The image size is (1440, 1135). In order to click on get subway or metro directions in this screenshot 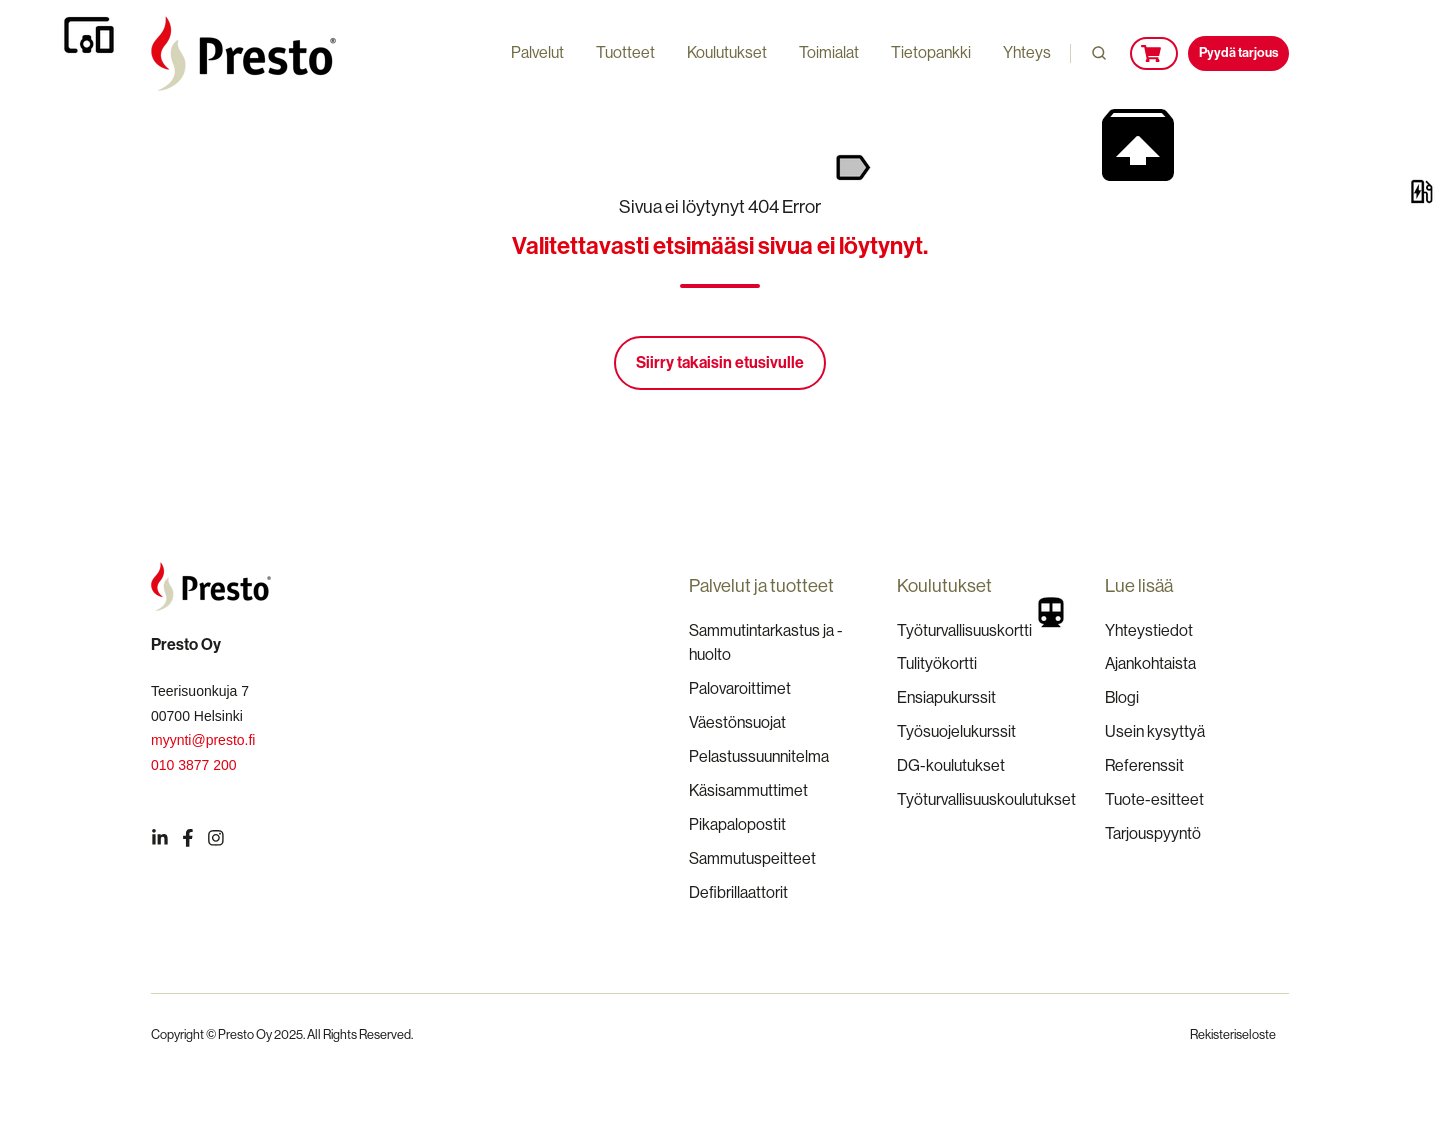, I will do `click(1051, 613)`.